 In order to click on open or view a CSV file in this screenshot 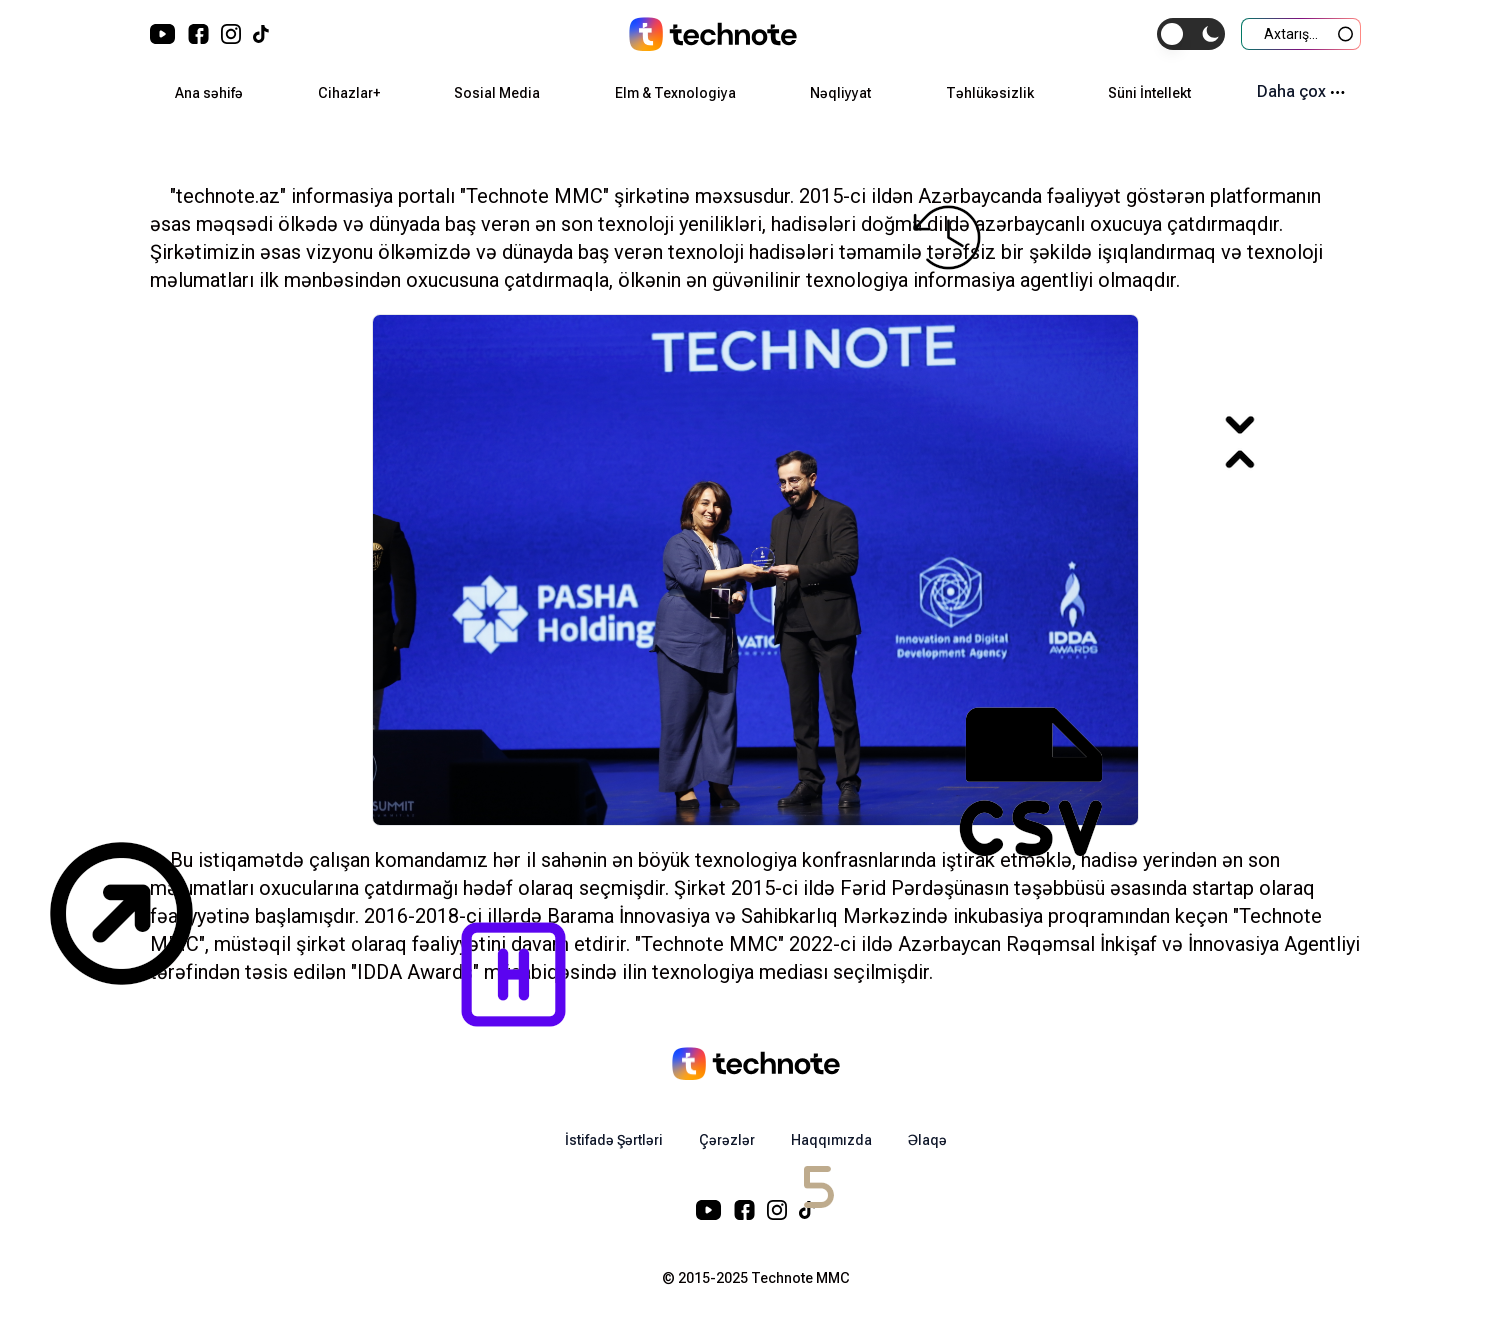, I will do `click(1034, 788)`.